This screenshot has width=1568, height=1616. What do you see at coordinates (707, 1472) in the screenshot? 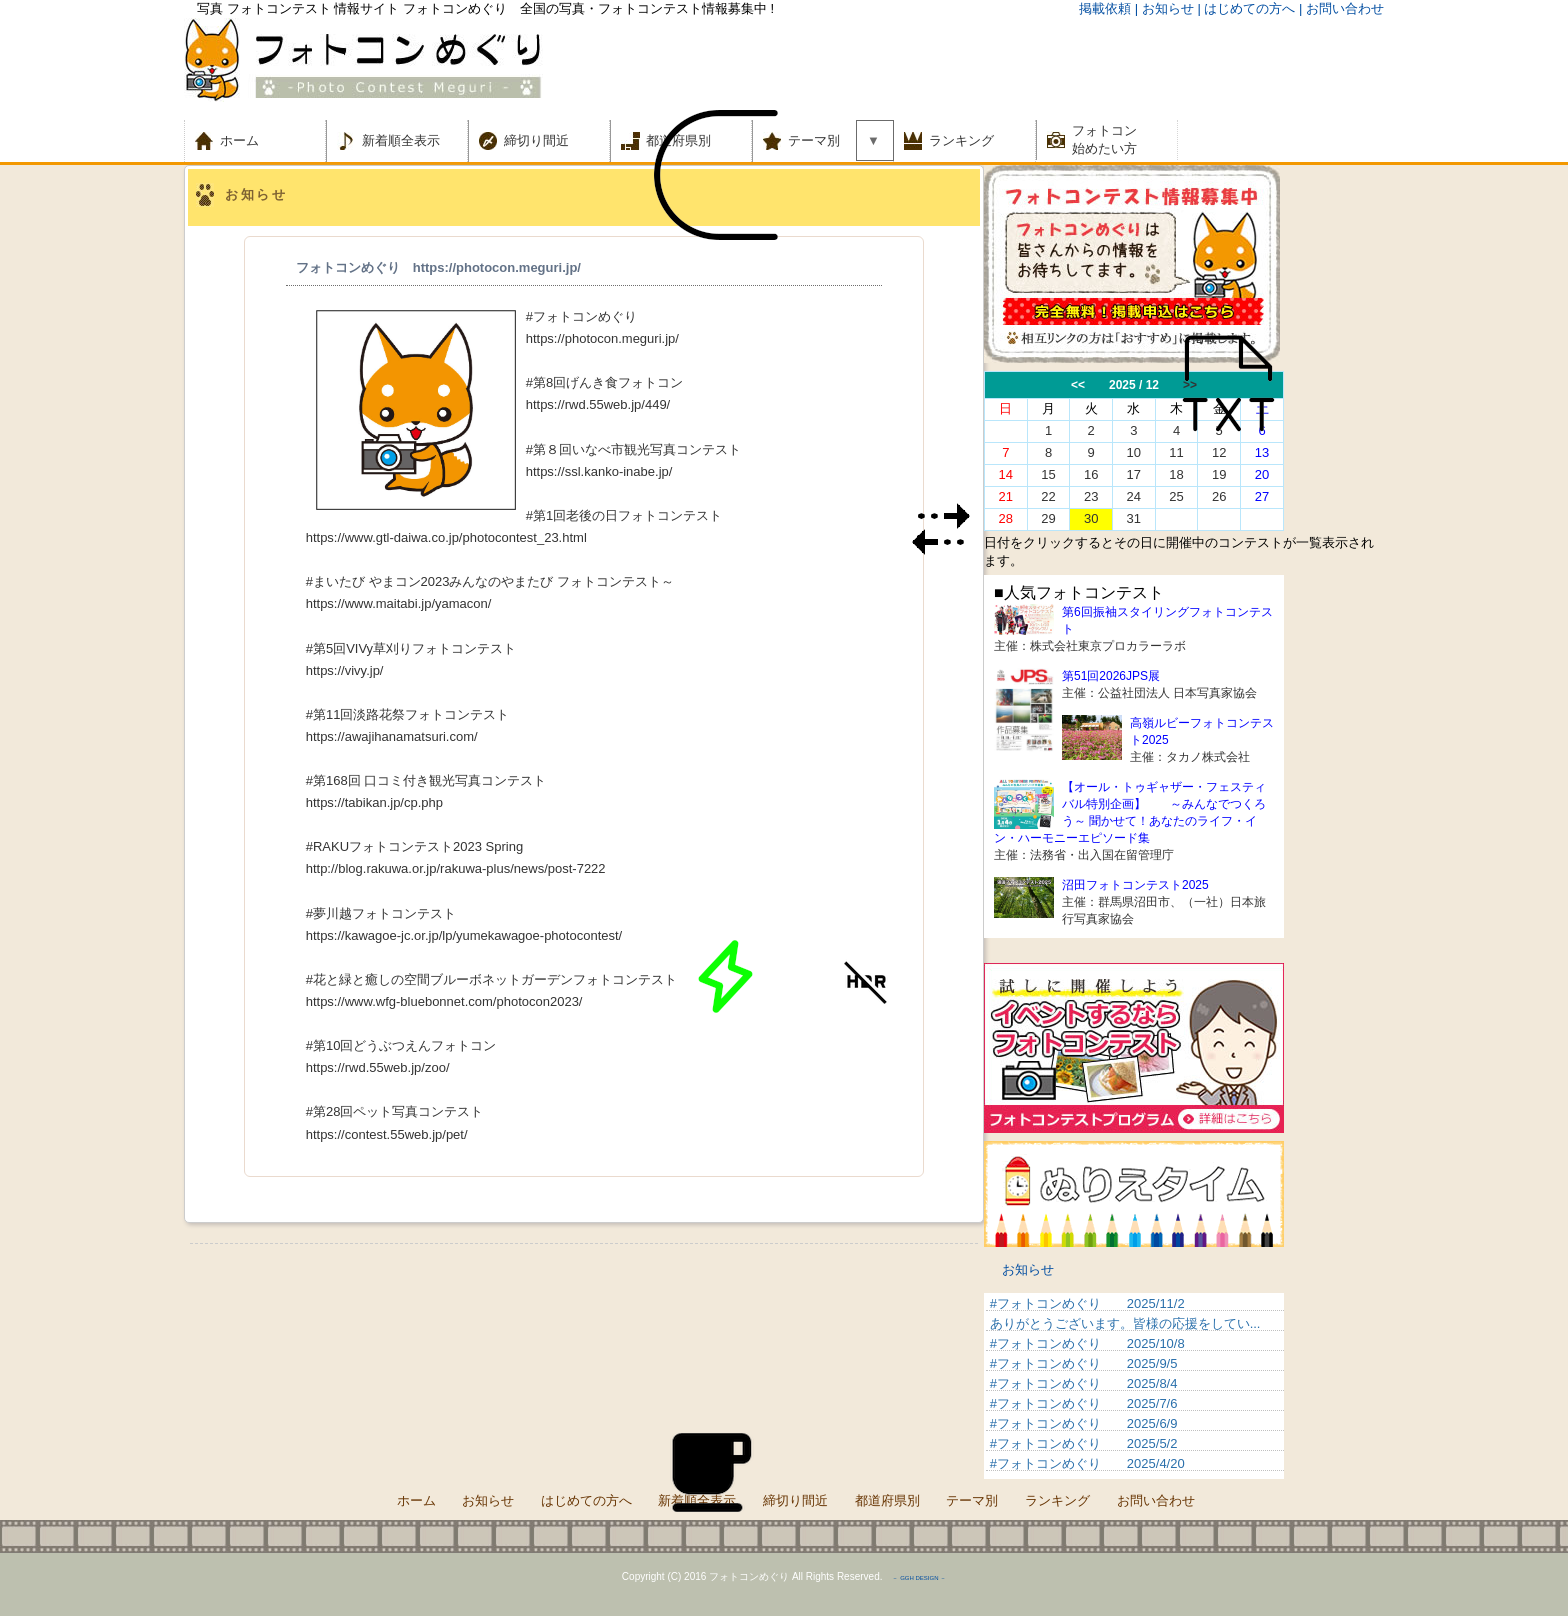
I see `access café or coffee shop locations` at bounding box center [707, 1472].